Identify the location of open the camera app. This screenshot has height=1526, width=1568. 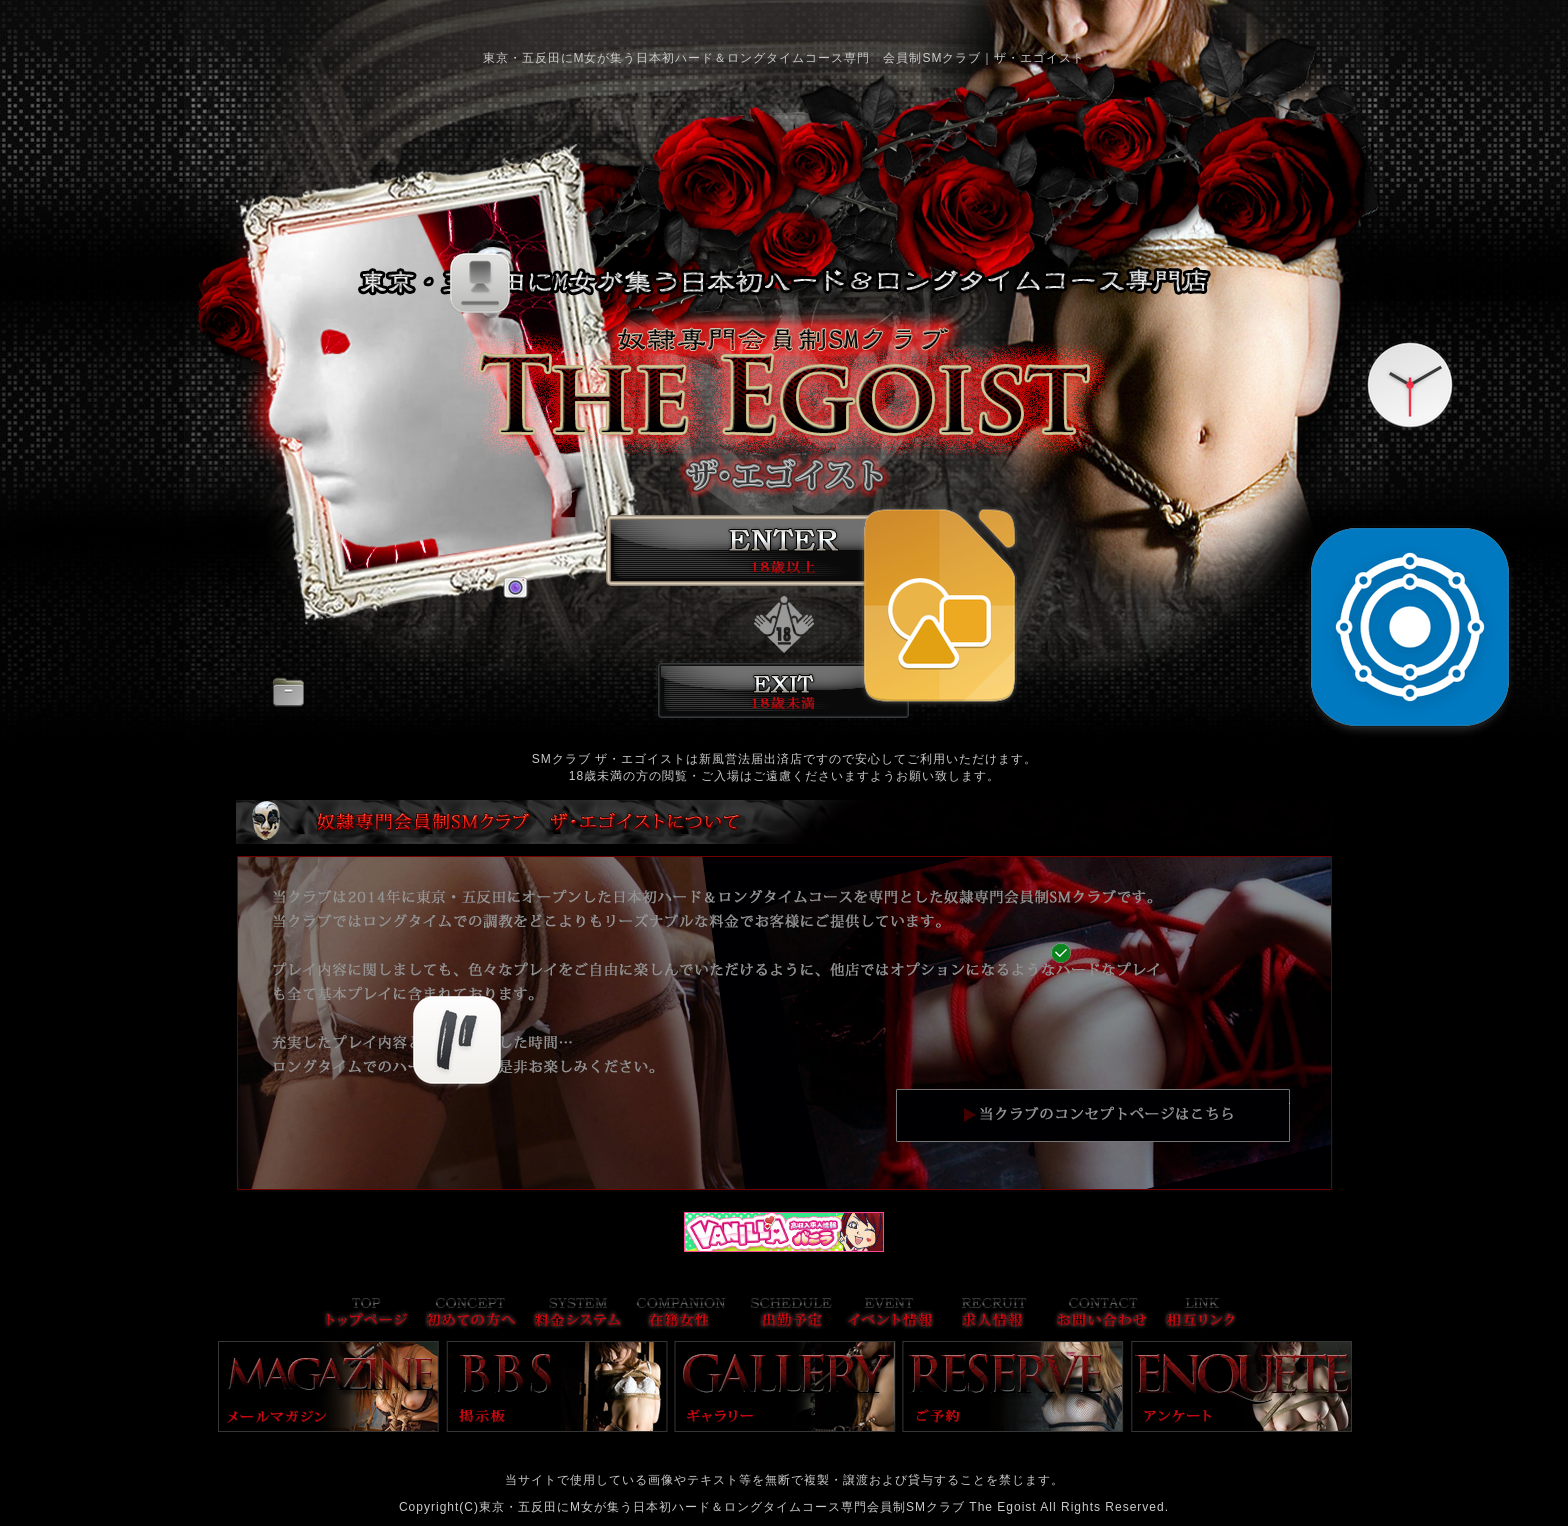
(515, 587).